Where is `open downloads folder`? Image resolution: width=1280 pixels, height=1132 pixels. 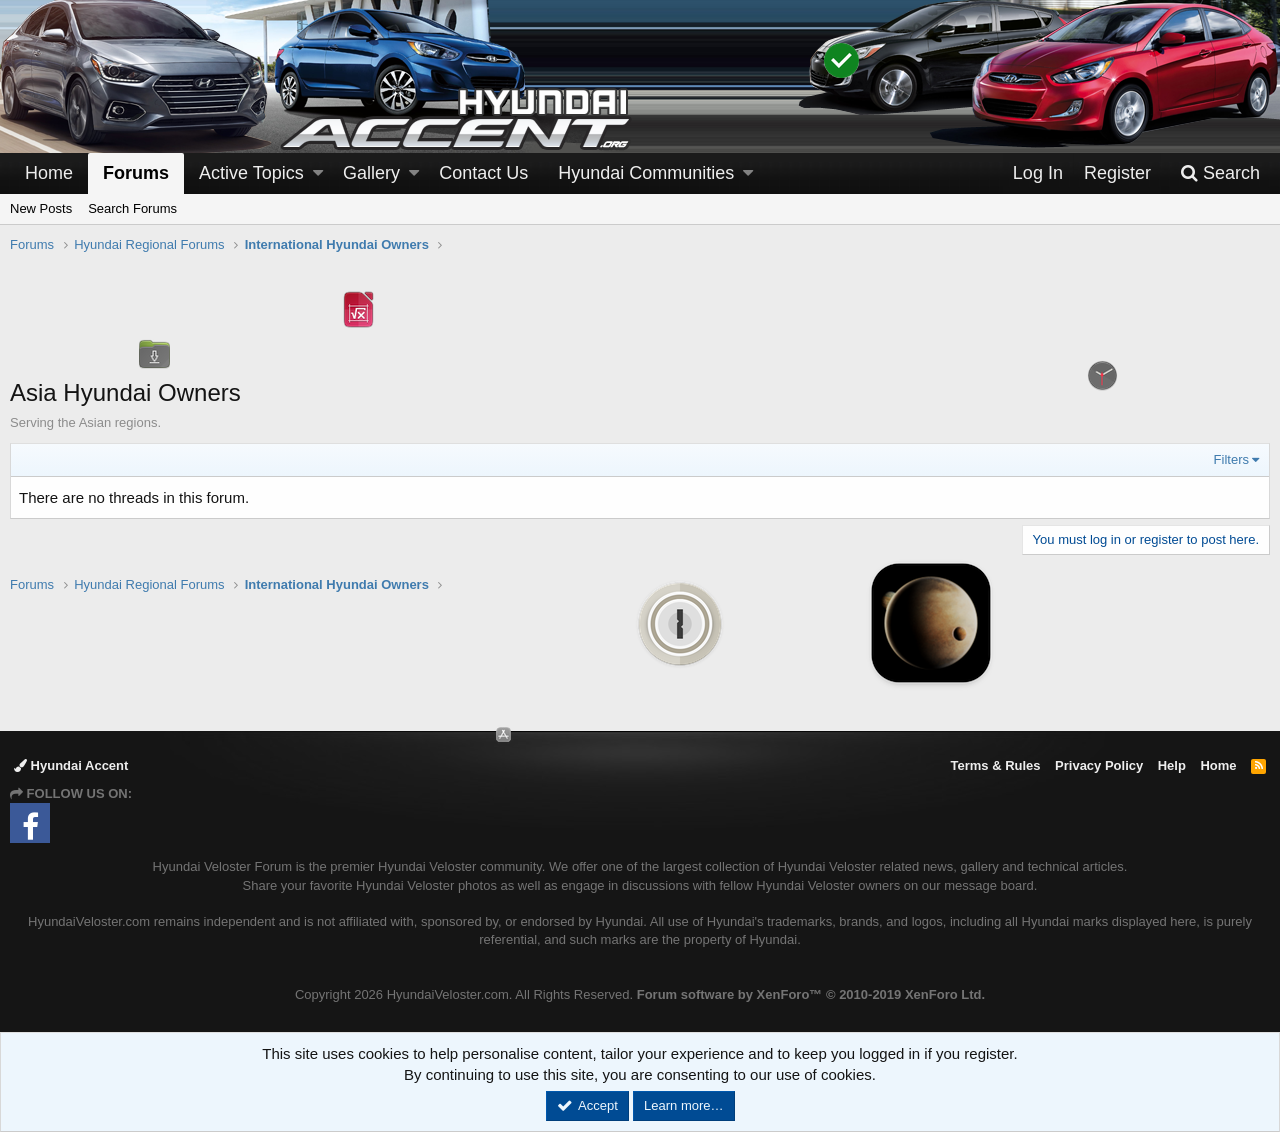
open downloads folder is located at coordinates (154, 353).